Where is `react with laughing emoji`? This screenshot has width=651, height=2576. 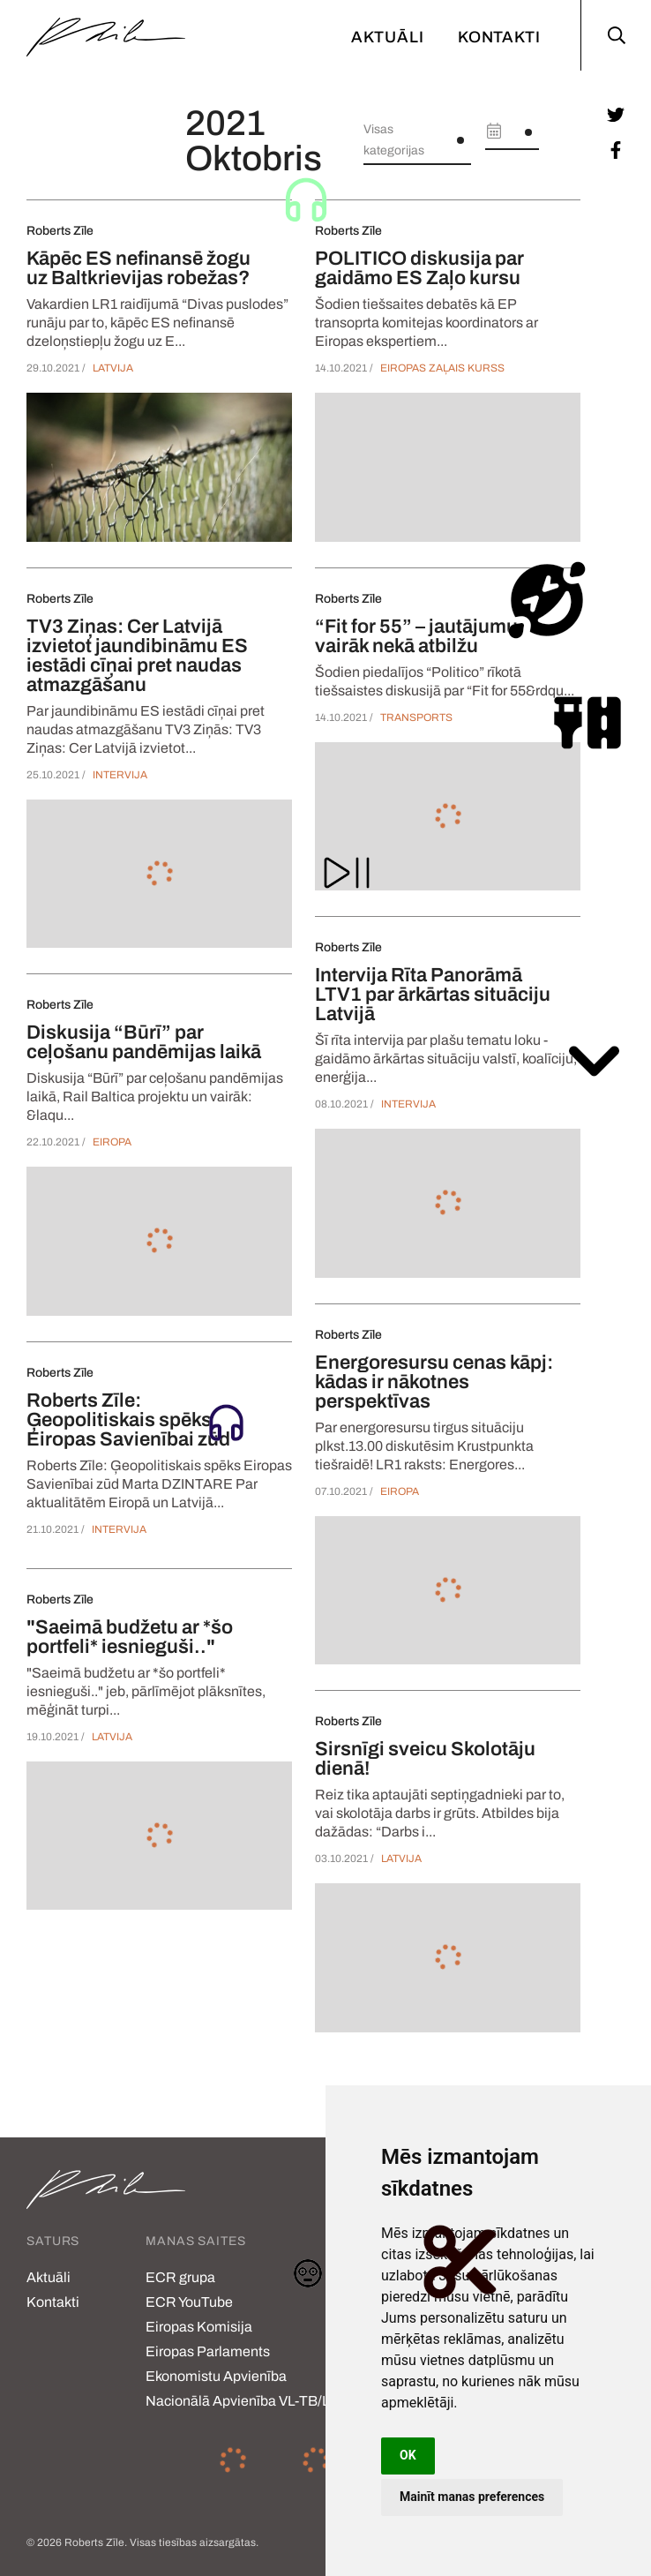 react with laughing emoji is located at coordinates (547, 600).